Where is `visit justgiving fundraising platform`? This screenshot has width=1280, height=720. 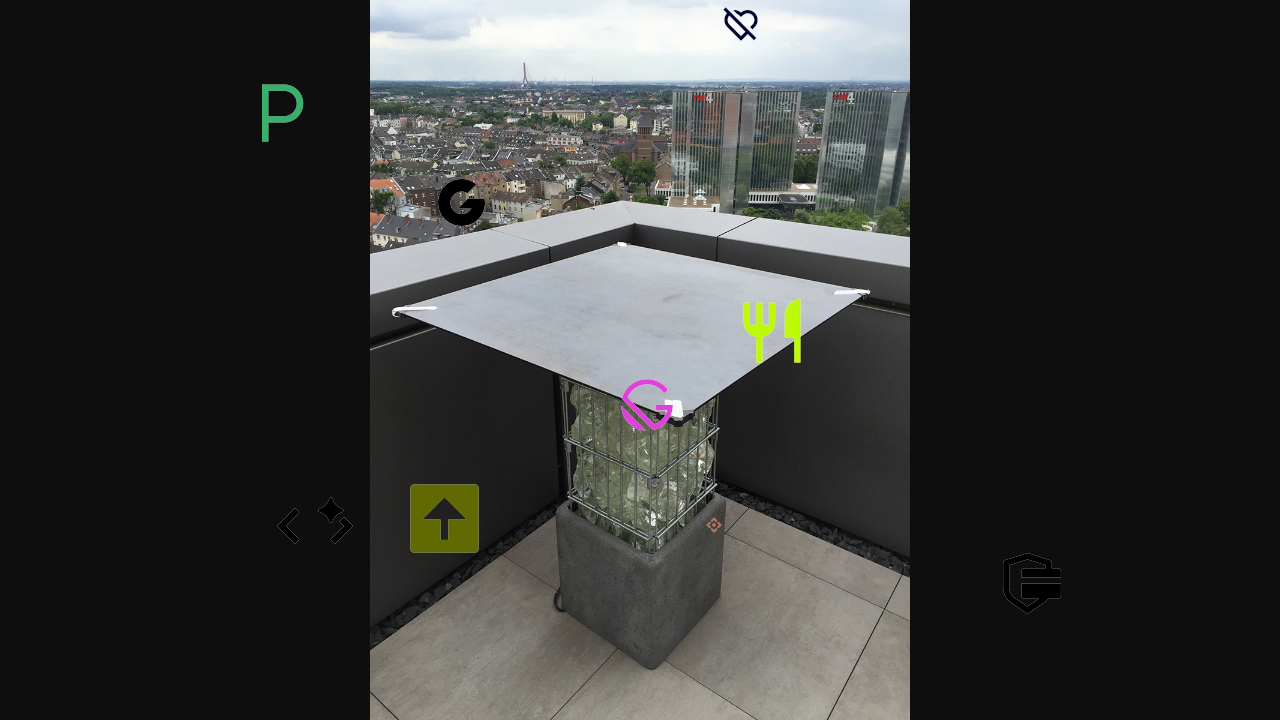 visit justgiving fundraising platform is located at coordinates (461, 202).